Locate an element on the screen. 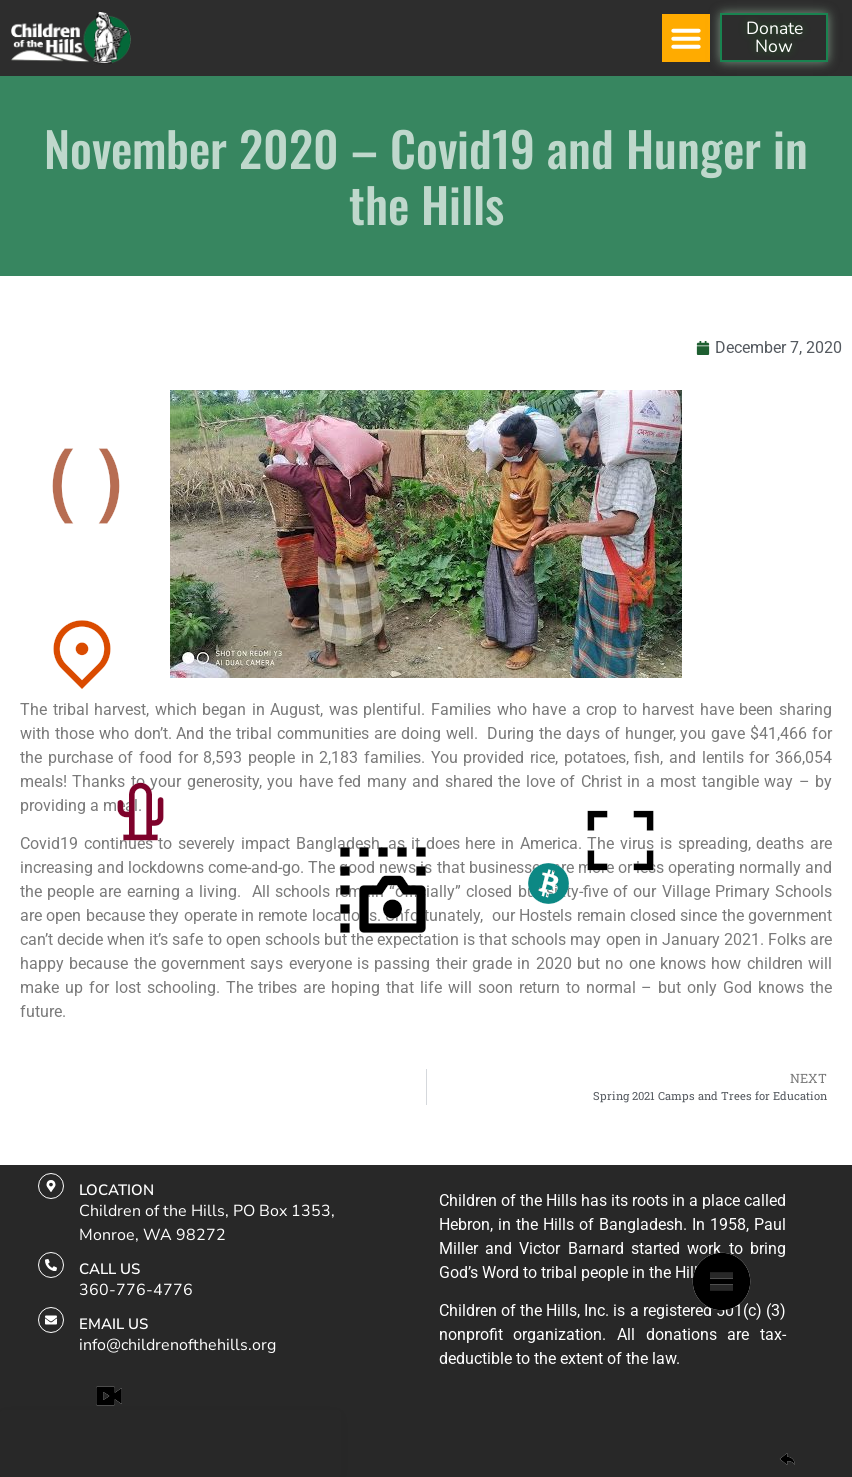 The height and width of the screenshot is (1477, 852). enter fullscreen mode is located at coordinates (620, 840).